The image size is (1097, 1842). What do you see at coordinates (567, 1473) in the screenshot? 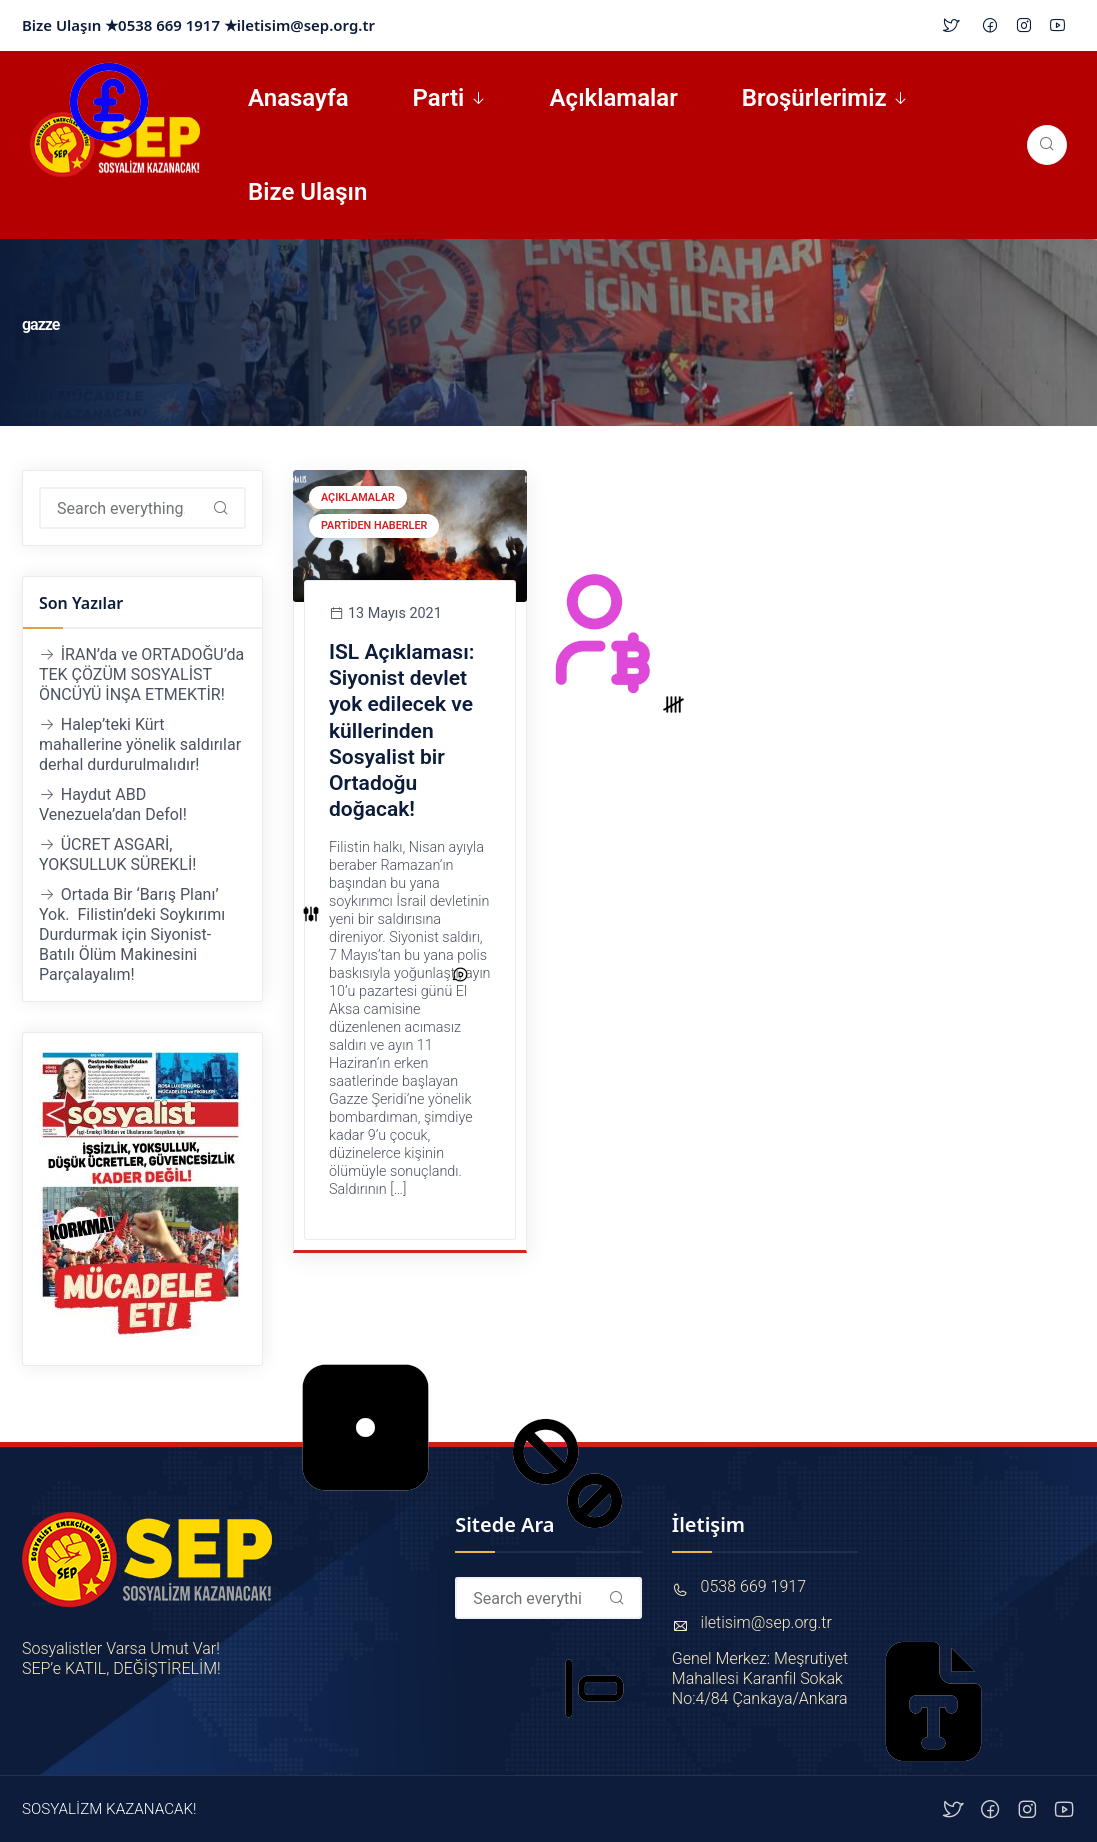
I see `access medication tracking or reminders` at bounding box center [567, 1473].